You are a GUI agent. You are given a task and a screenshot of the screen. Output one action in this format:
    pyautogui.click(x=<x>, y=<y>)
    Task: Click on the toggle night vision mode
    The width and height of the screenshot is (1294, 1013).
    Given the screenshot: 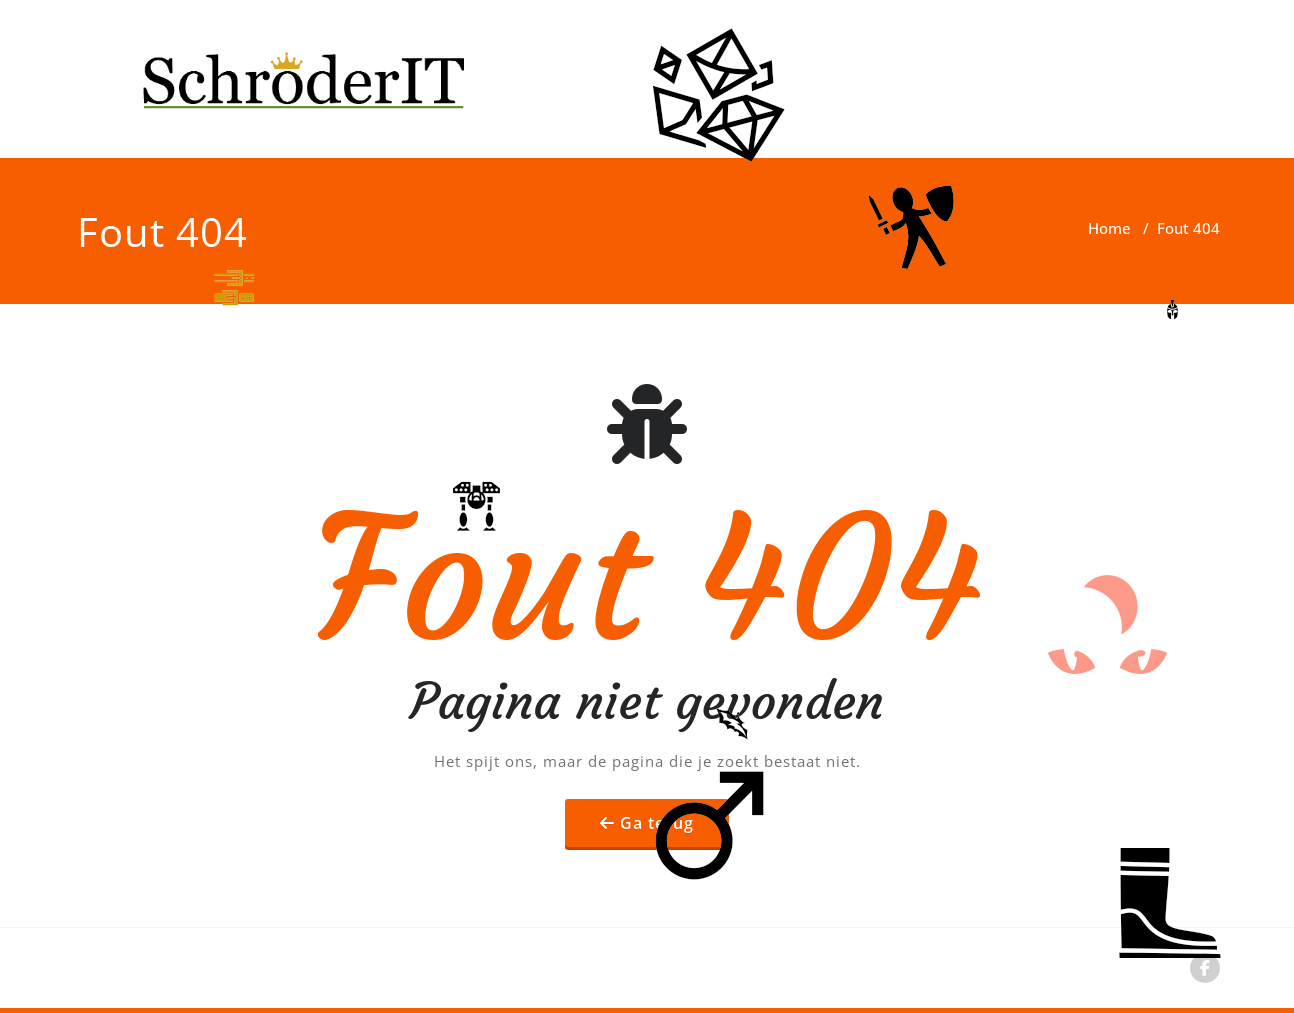 What is the action you would take?
    pyautogui.click(x=1107, y=631)
    